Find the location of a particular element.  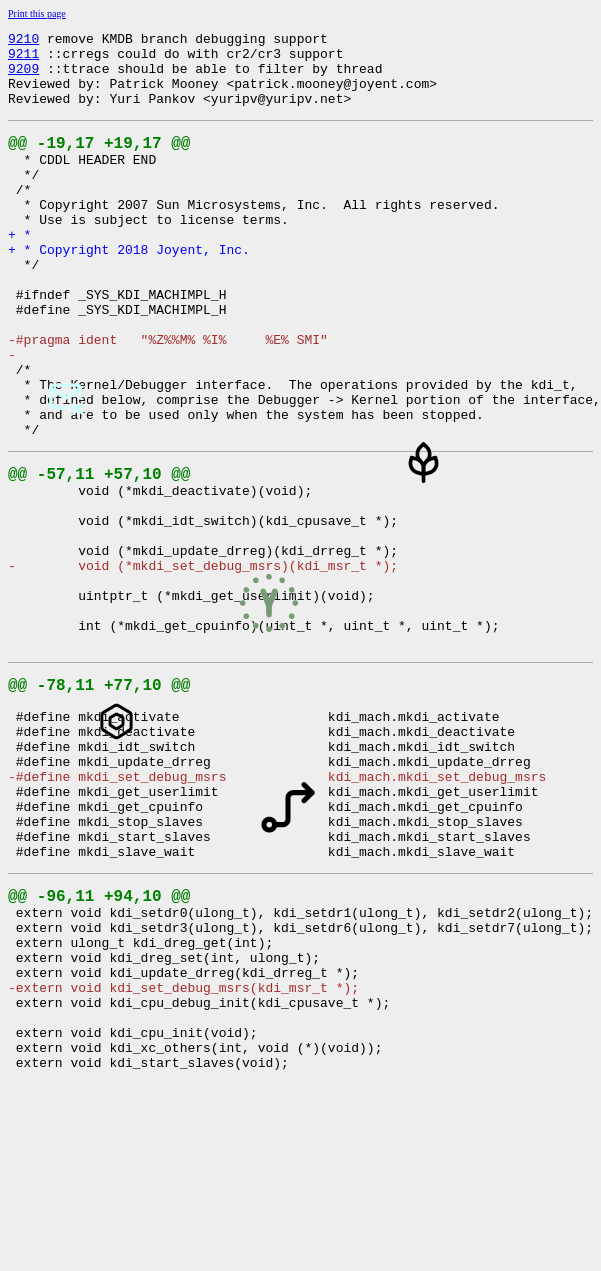

follow a guided path or tutorial is located at coordinates (288, 806).